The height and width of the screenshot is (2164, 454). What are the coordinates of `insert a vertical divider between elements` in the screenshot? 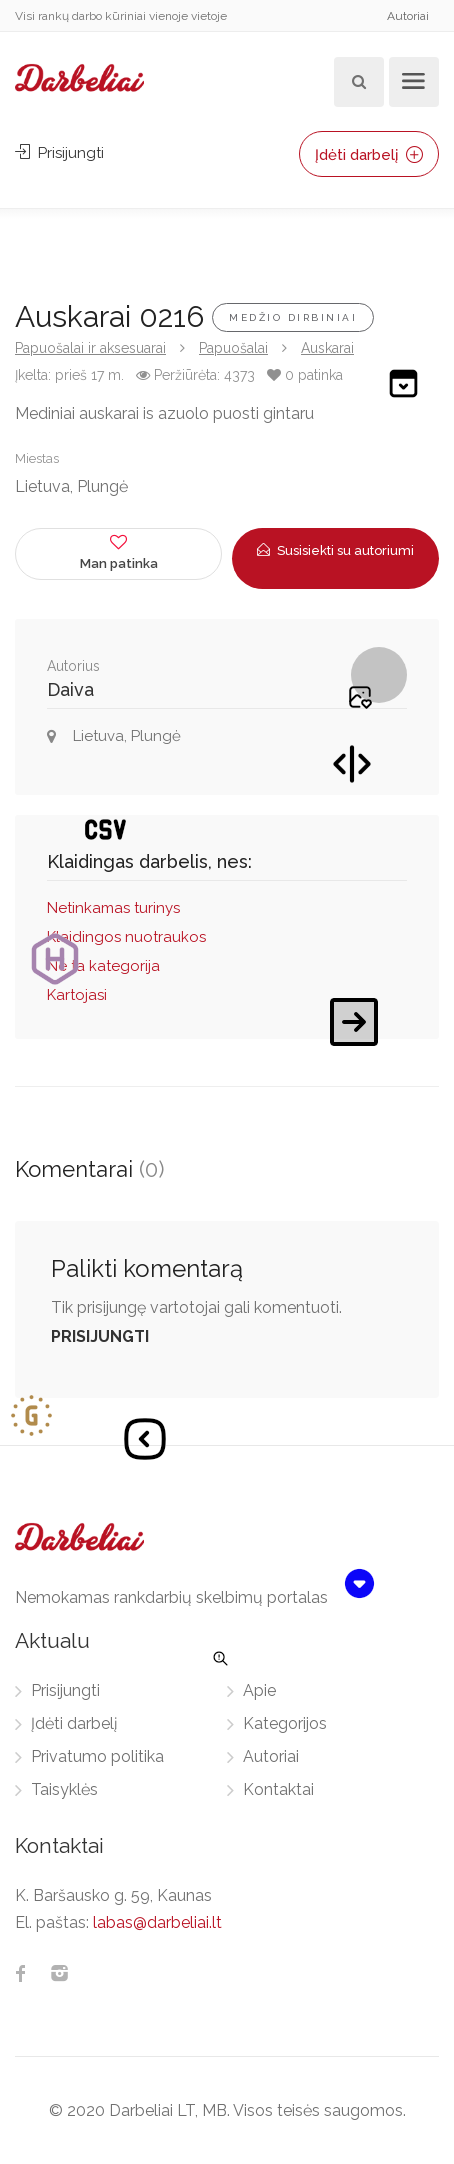 It's located at (352, 764).